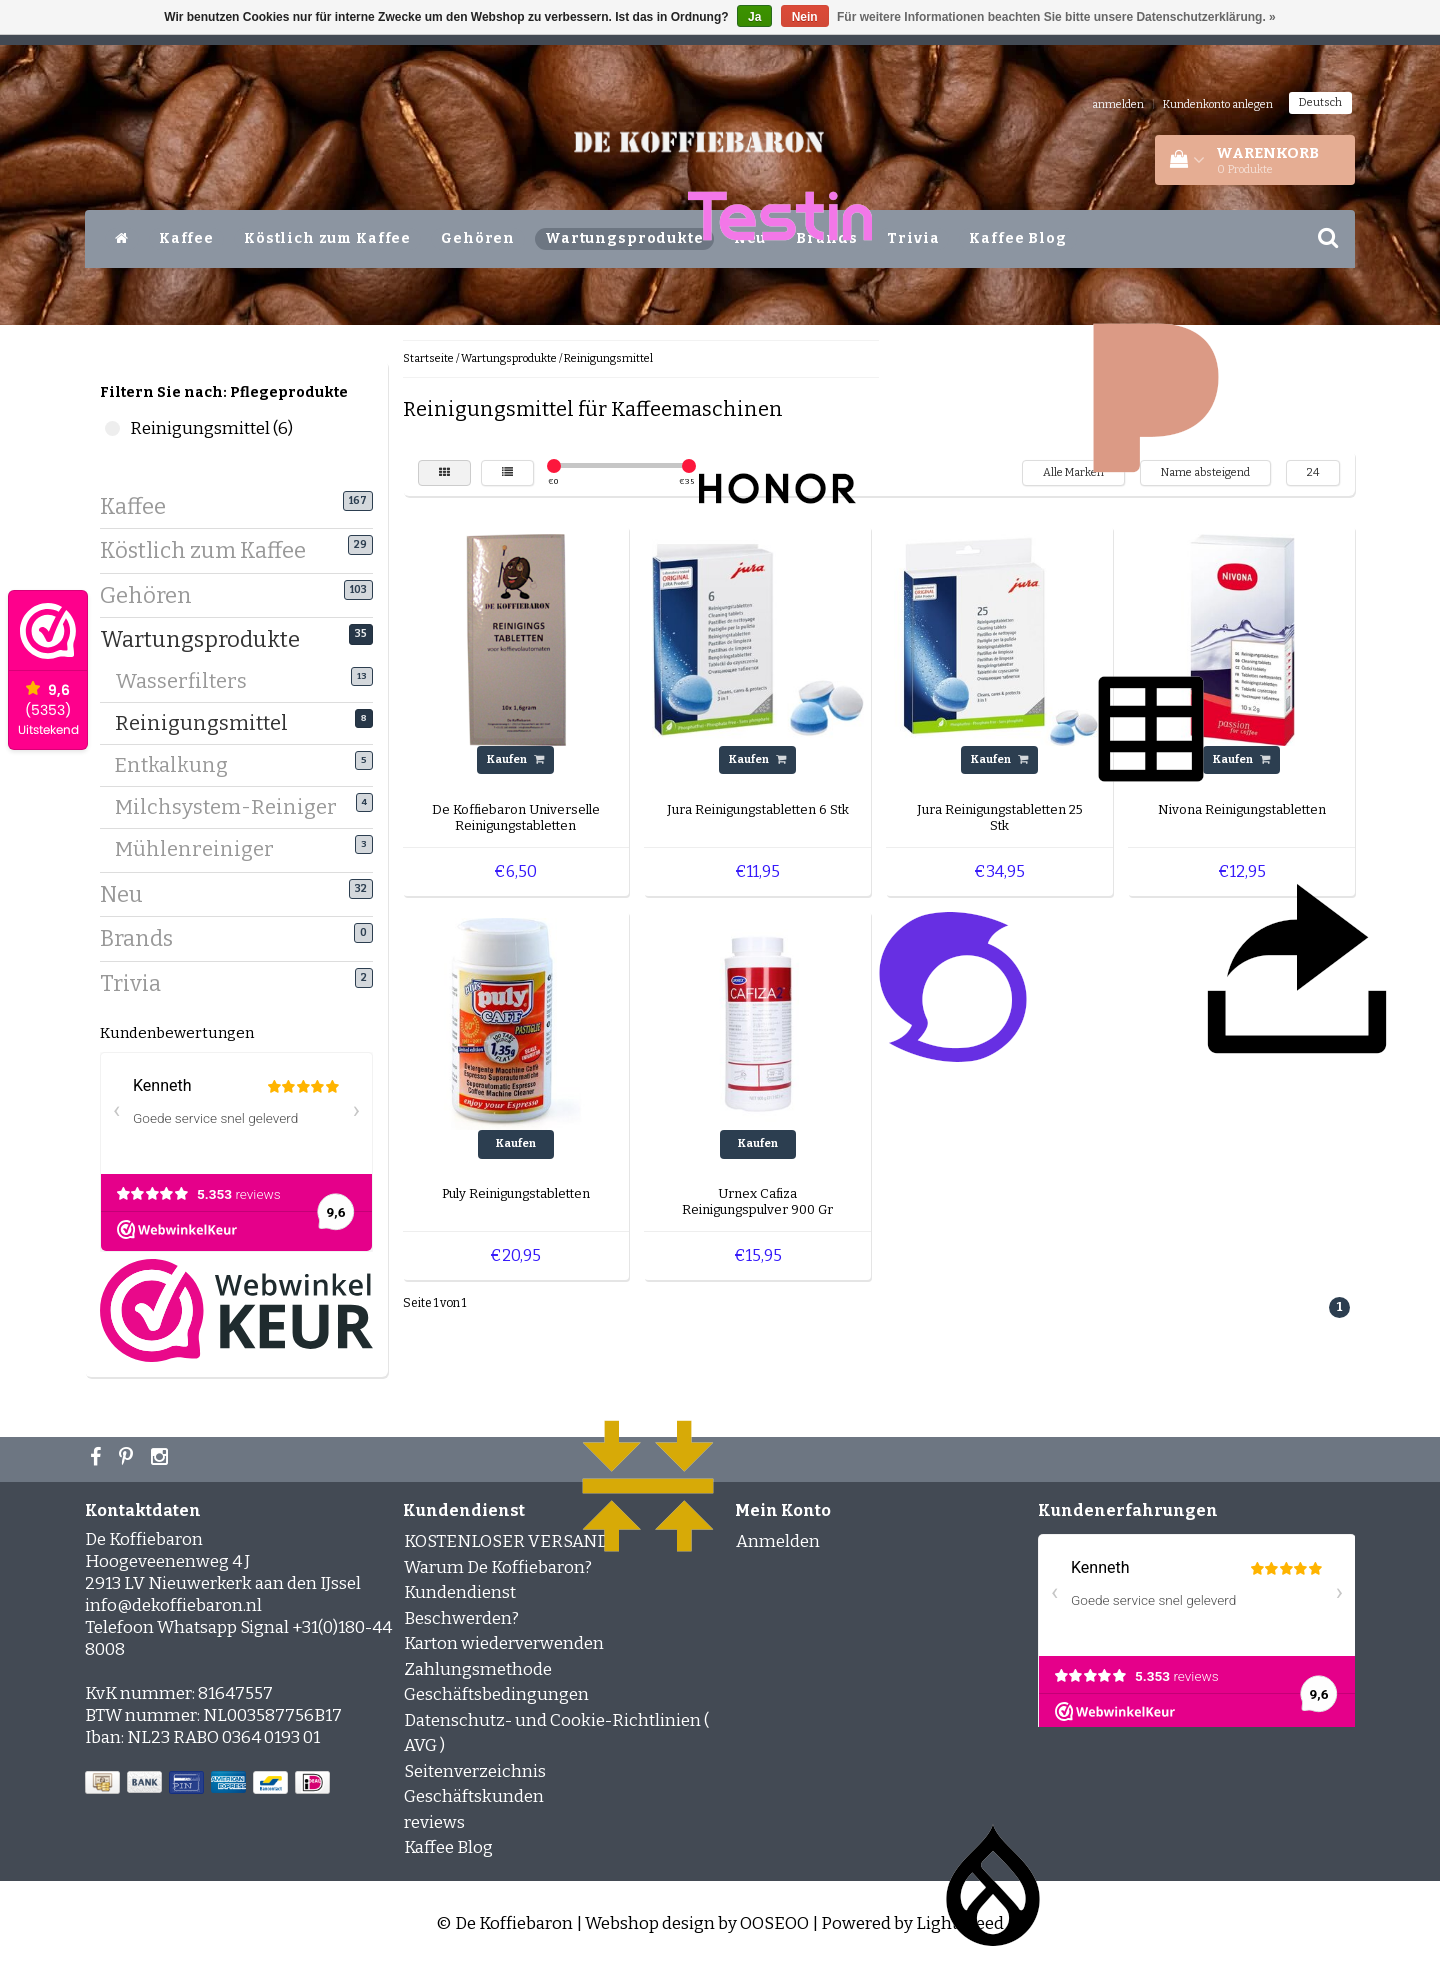 This screenshot has width=1440, height=1966. Describe the element at coordinates (780, 216) in the screenshot. I see `testin app testing platform logo` at that location.